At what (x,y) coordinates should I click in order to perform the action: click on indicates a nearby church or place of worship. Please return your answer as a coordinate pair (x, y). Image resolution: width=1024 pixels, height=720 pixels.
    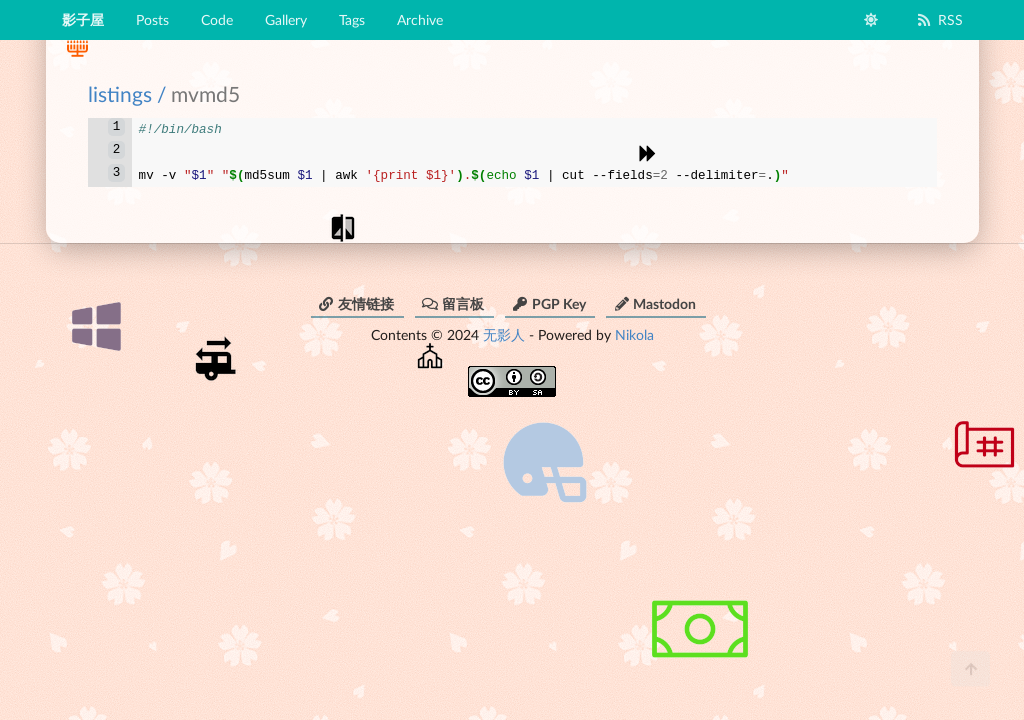
    Looking at the image, I should click on (430, 357).